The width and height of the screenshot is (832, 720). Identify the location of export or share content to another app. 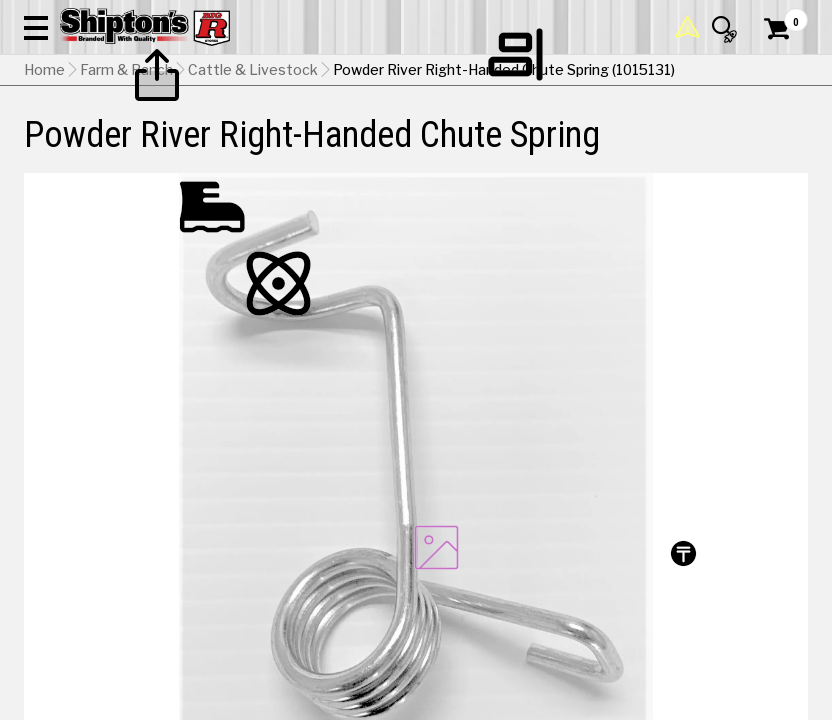
(157, 77).